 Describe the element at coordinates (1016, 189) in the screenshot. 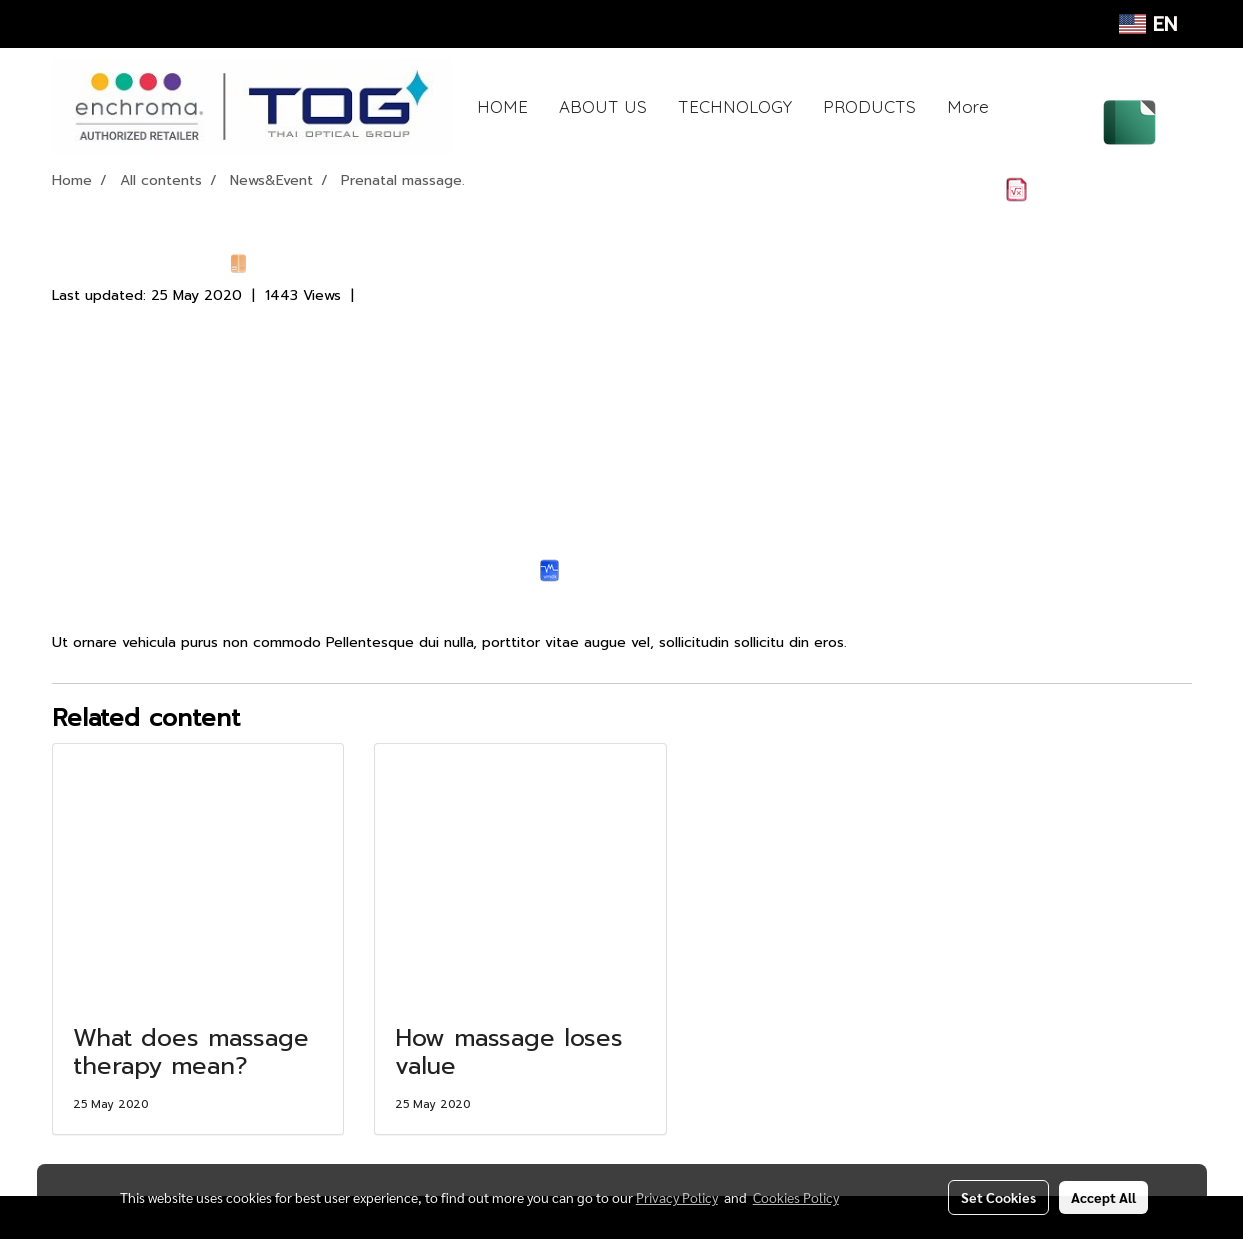

I see `libreoffice math formula template file` at that location.